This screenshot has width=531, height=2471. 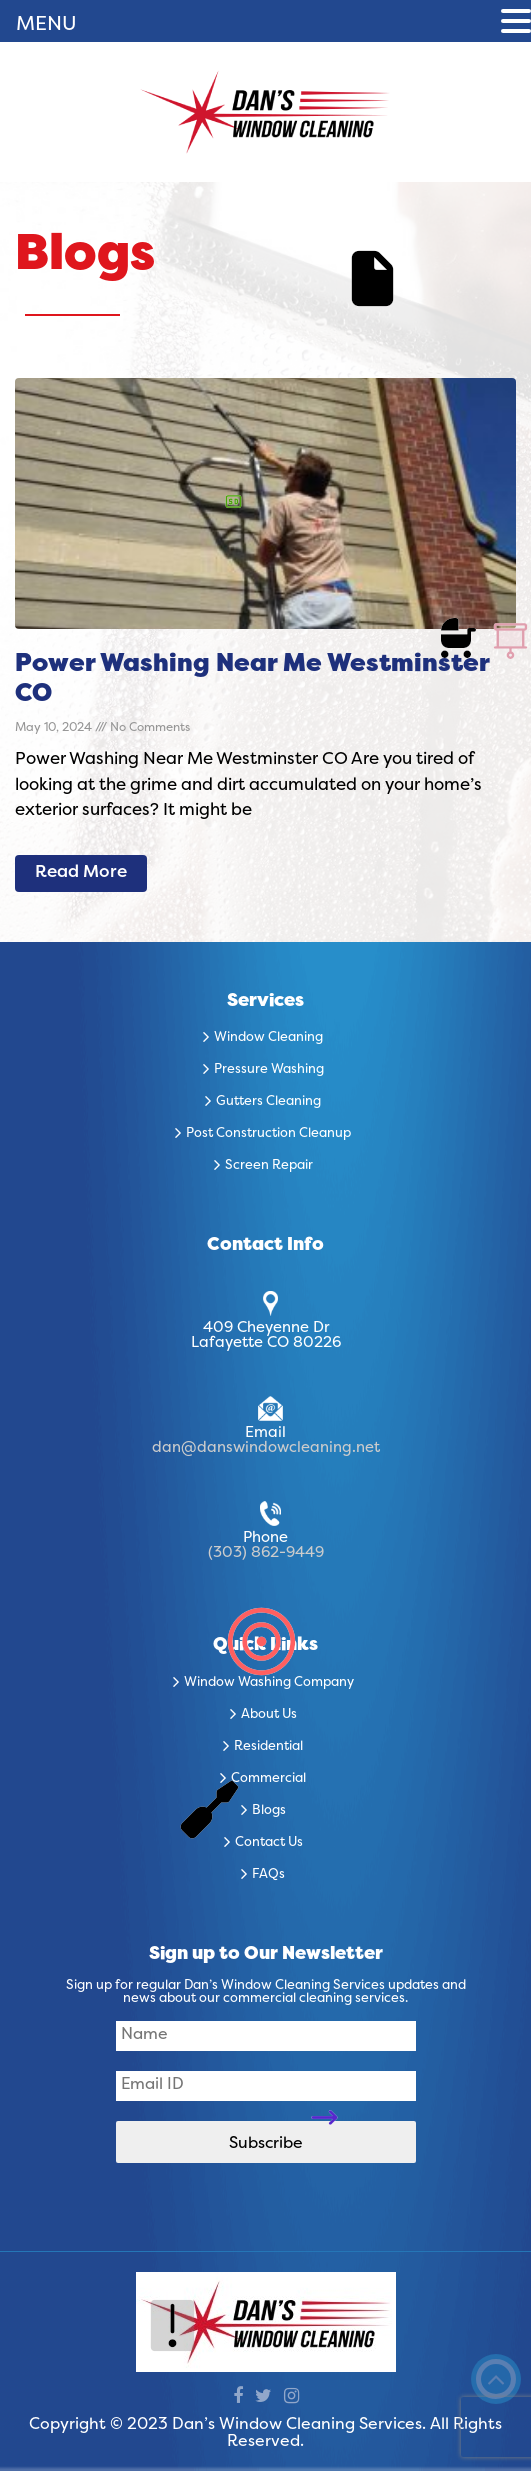 I want to click on continue to the next step, so click(x=324, y=2117).